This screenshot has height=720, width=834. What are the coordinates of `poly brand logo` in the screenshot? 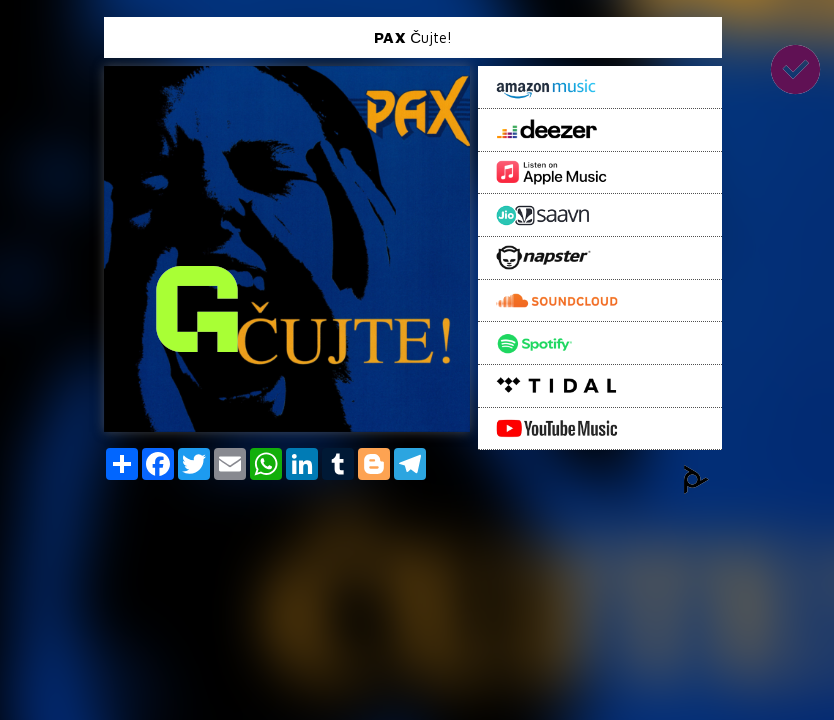 It's located at (696, 479).